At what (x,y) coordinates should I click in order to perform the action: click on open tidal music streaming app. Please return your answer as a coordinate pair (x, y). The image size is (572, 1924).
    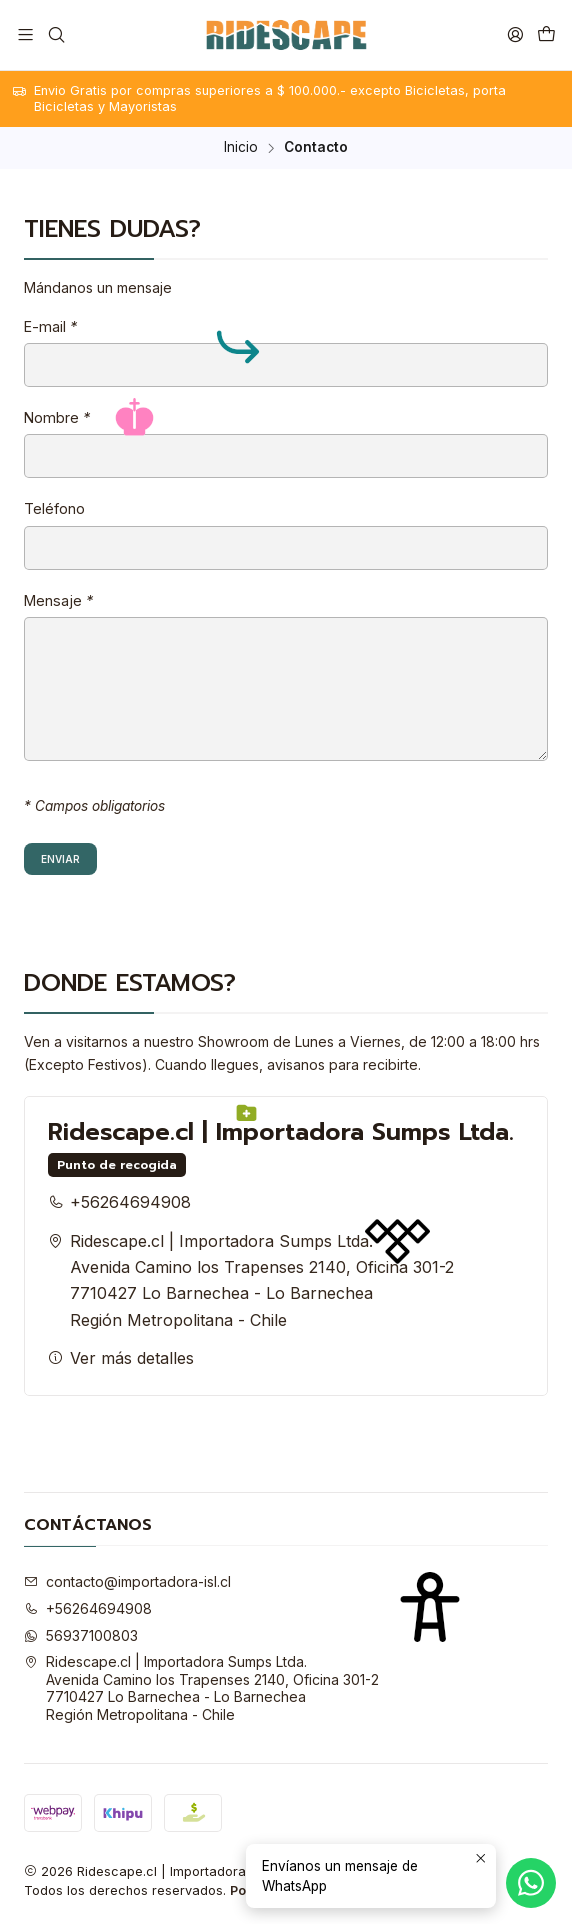
    Looking at the image, I should click on (397, 1239).